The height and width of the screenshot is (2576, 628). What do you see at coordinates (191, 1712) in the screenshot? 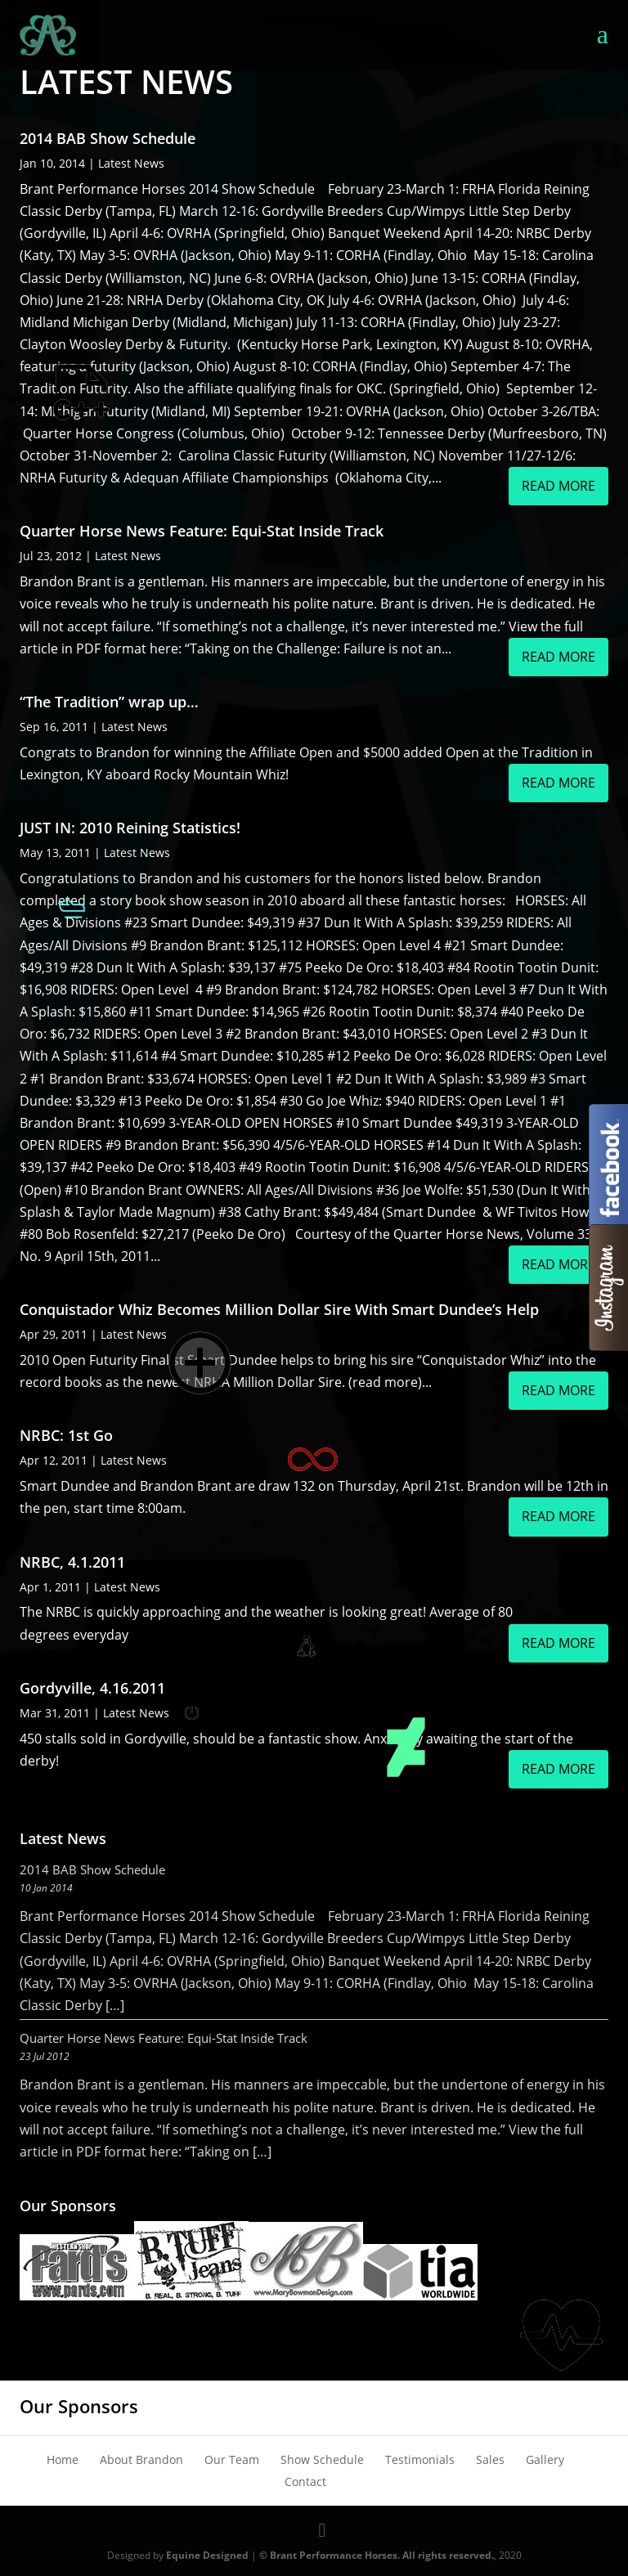
I see `turn device on or off` at bounding box center [191, 1712].